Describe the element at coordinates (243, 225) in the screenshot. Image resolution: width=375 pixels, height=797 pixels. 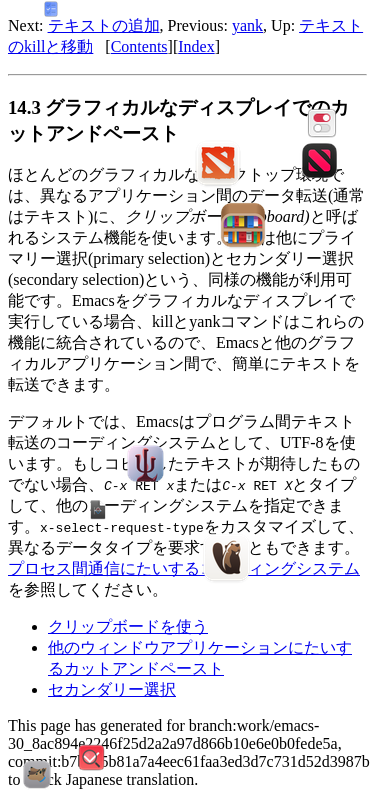
I see `open read it later app to view saved articles` at that location.